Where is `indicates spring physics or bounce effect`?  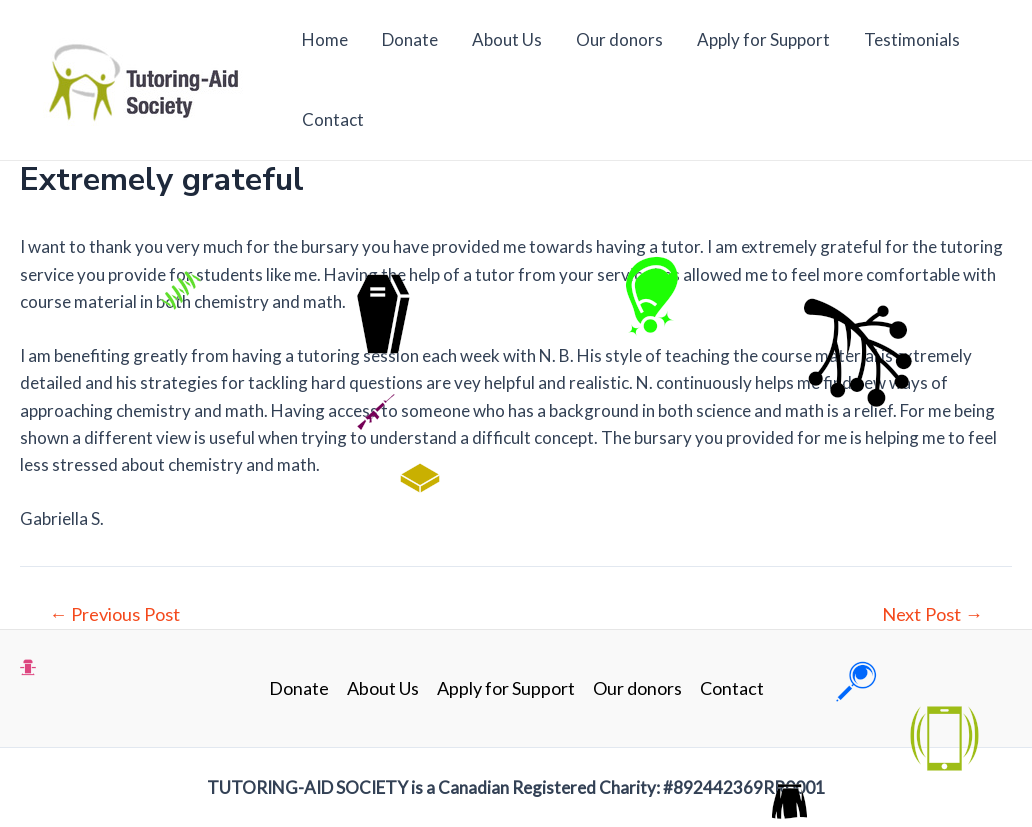 indicates spring physics or bounce effect is located at coordinates (180, 290).